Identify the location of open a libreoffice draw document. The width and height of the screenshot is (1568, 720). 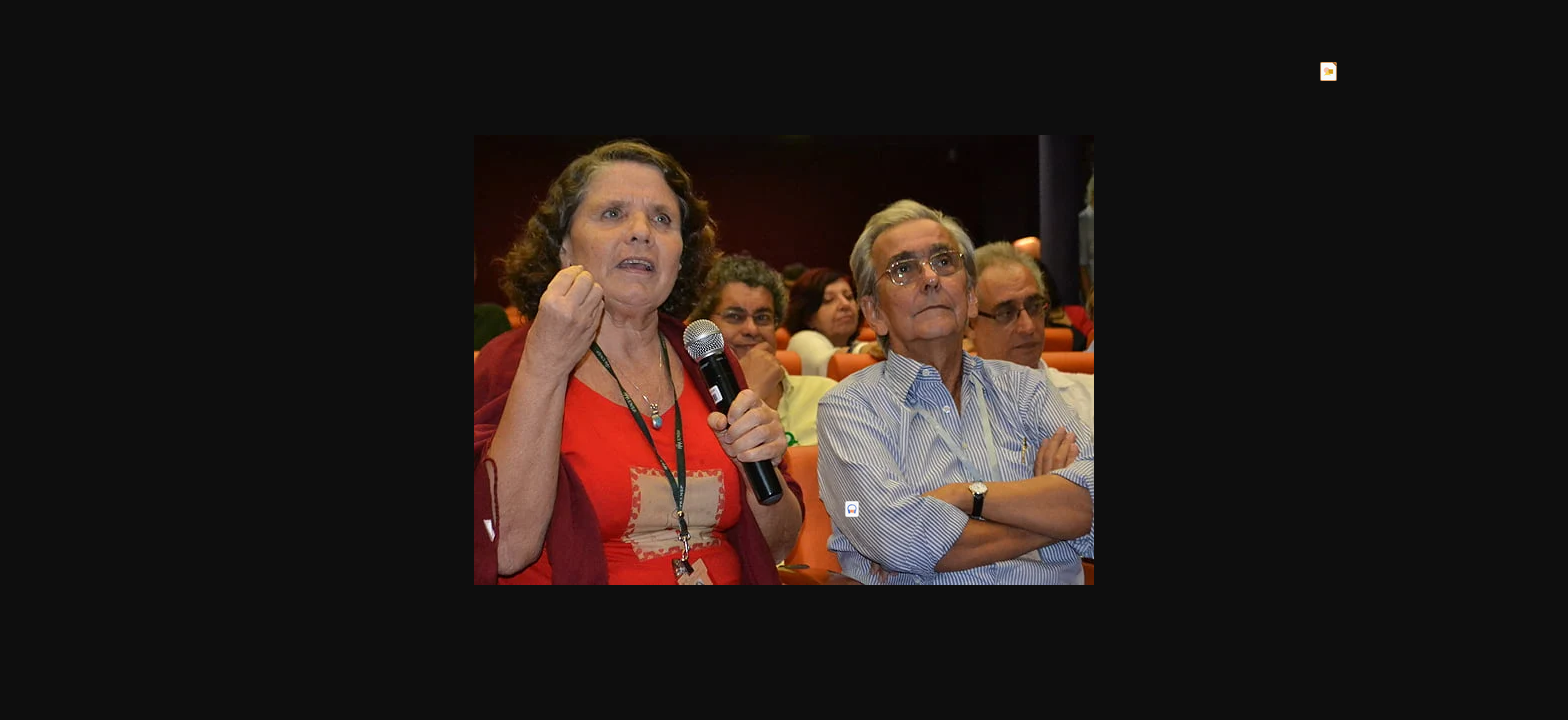
(1328, 71).